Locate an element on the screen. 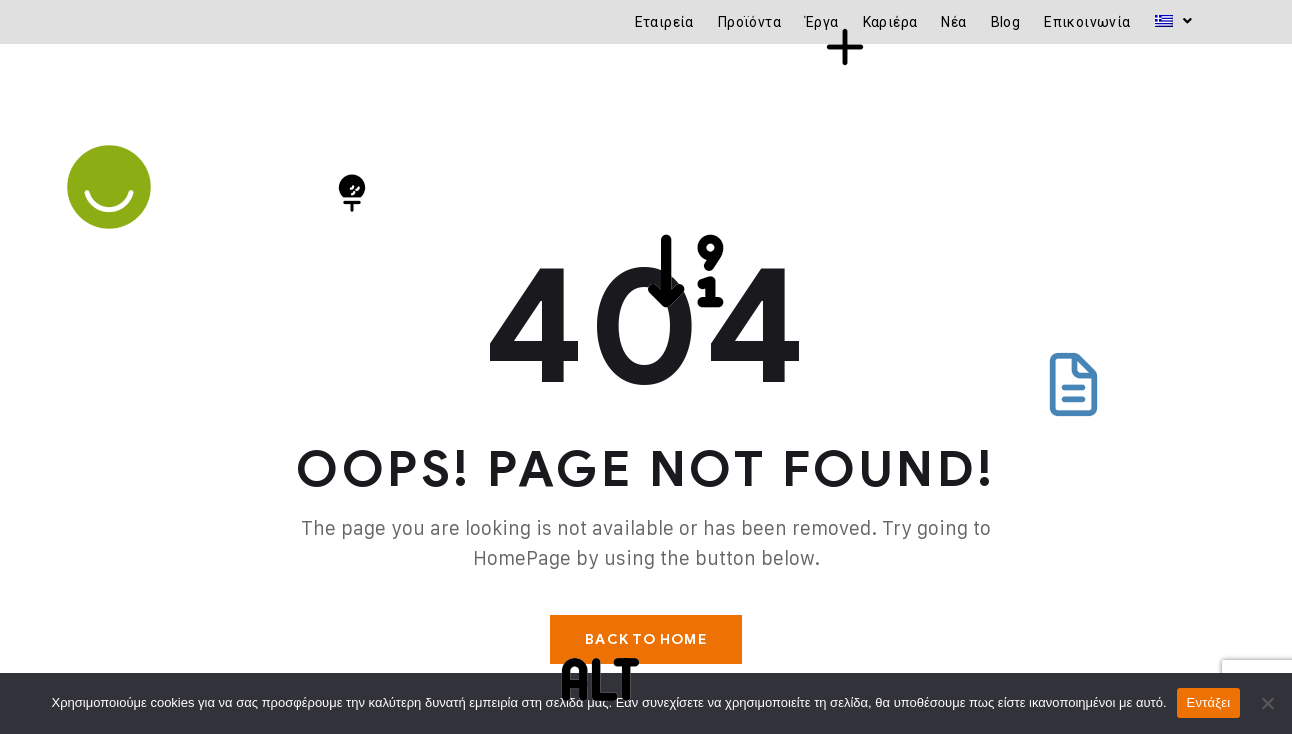 The height and width of the screenshot is (734, 1292). access golf or sports-related features is located at coordinates (352, 192).